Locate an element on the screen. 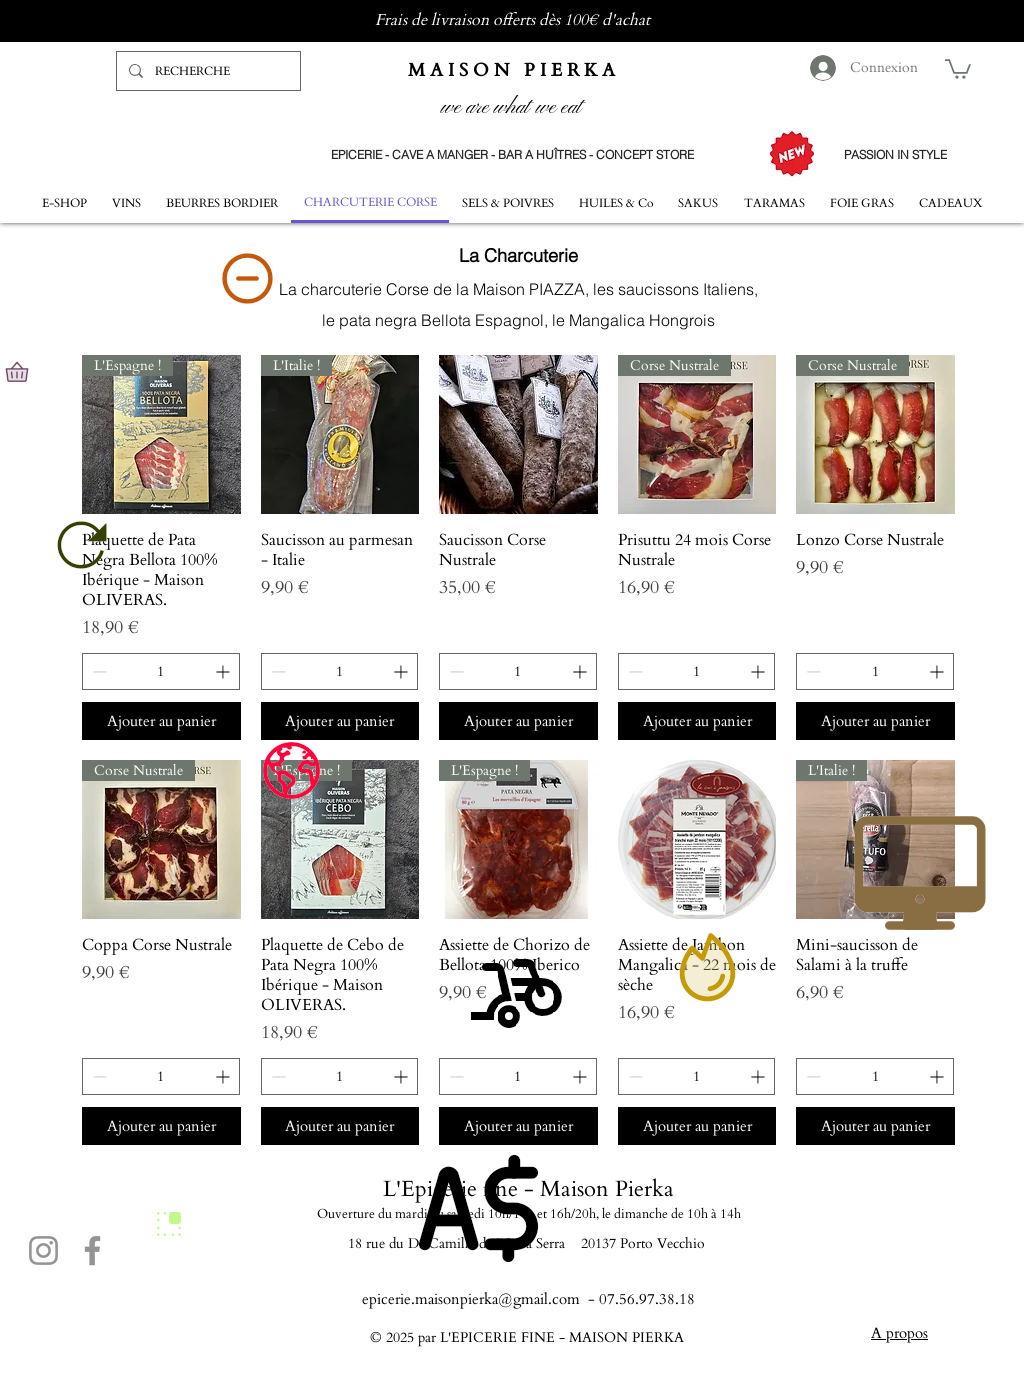 Image resolution: width=1024 pixels, height=1393 pixels. view your shopping basket is located at coordinates (17, 373).